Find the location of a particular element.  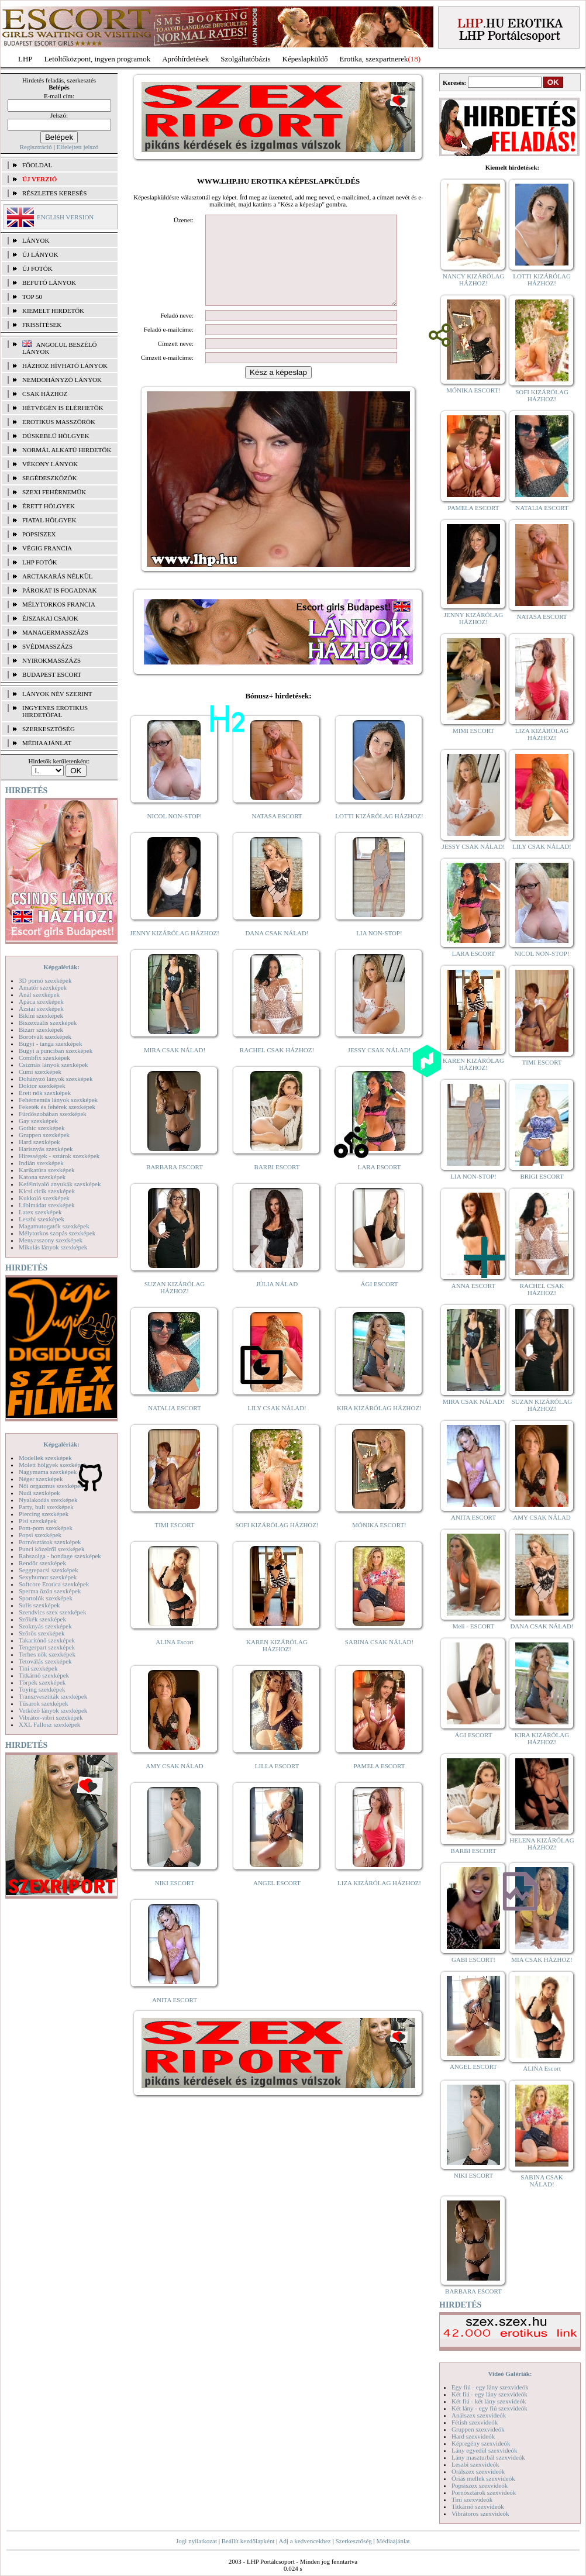

format text as heading level 2 is located at coordinates (227, 718).